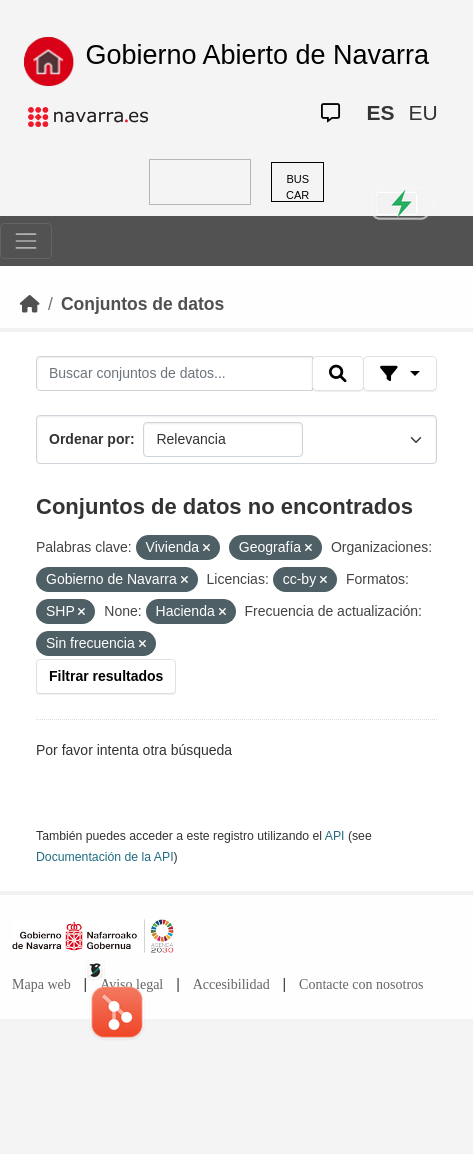  I want to click on configure git version control settings, so click(117, 1013).